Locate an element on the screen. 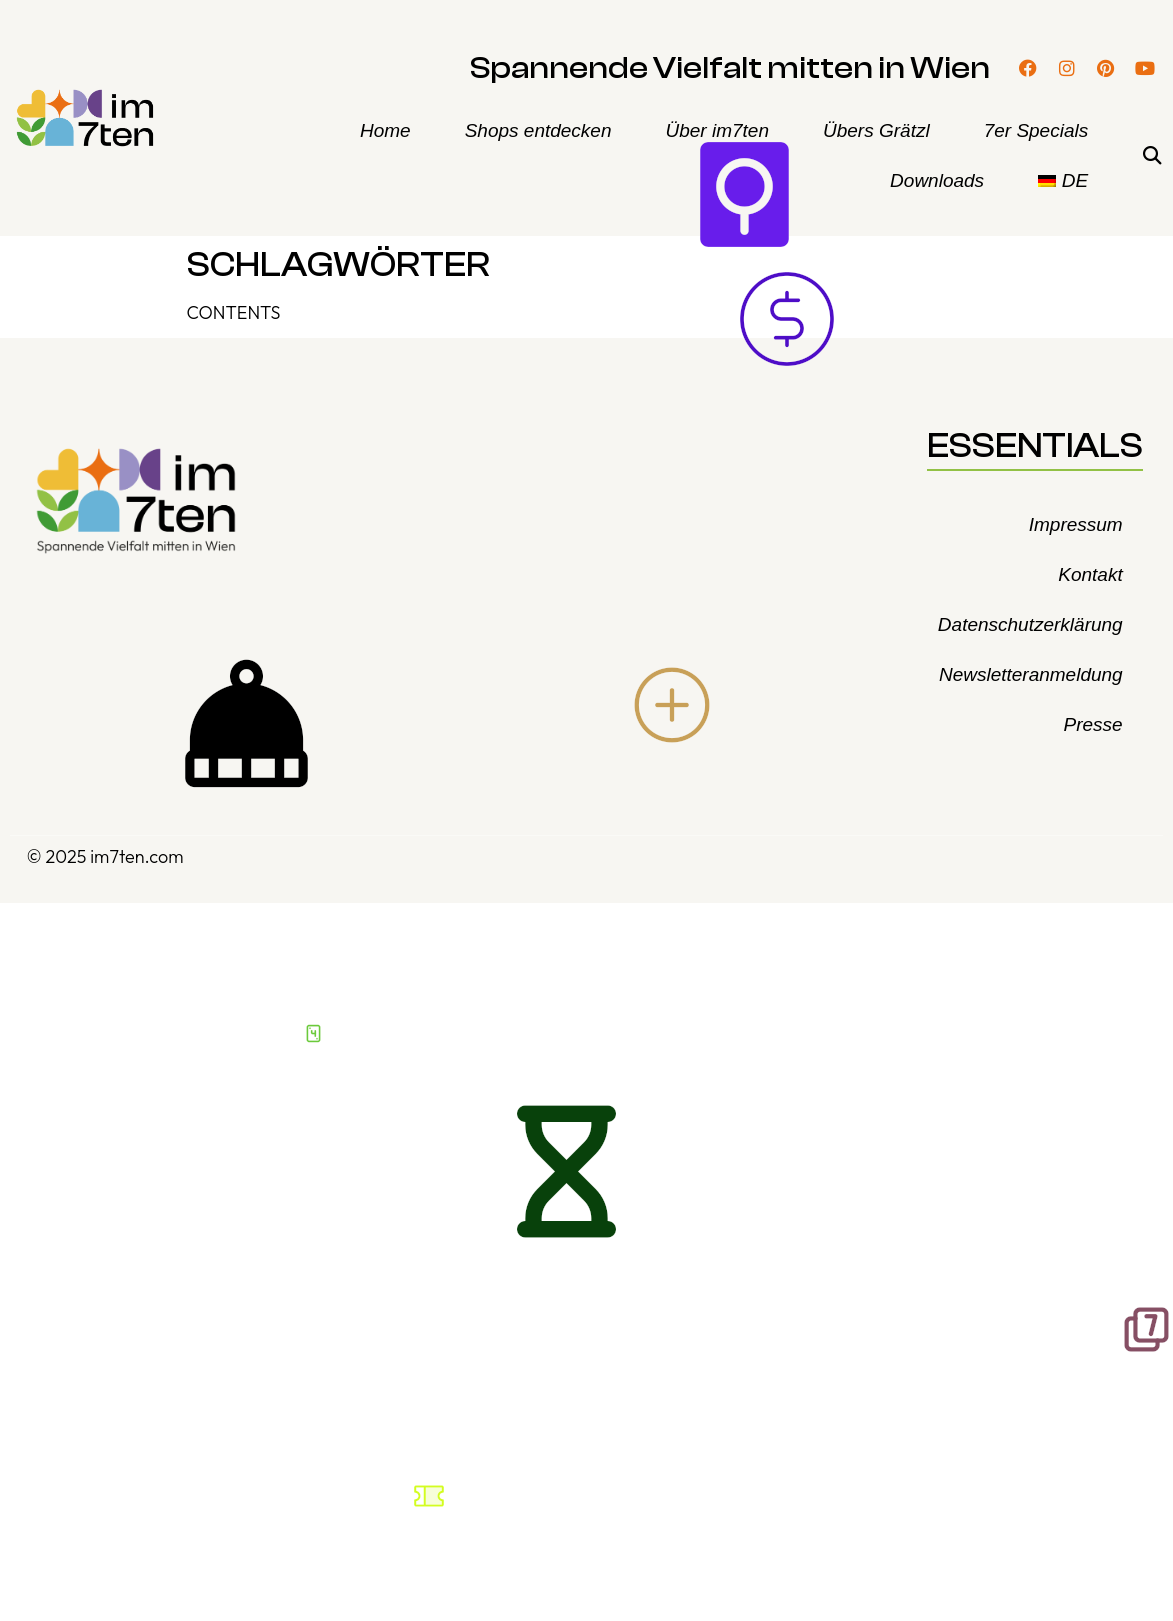  view account balance or financial summary is located at coordinates (787, 319).